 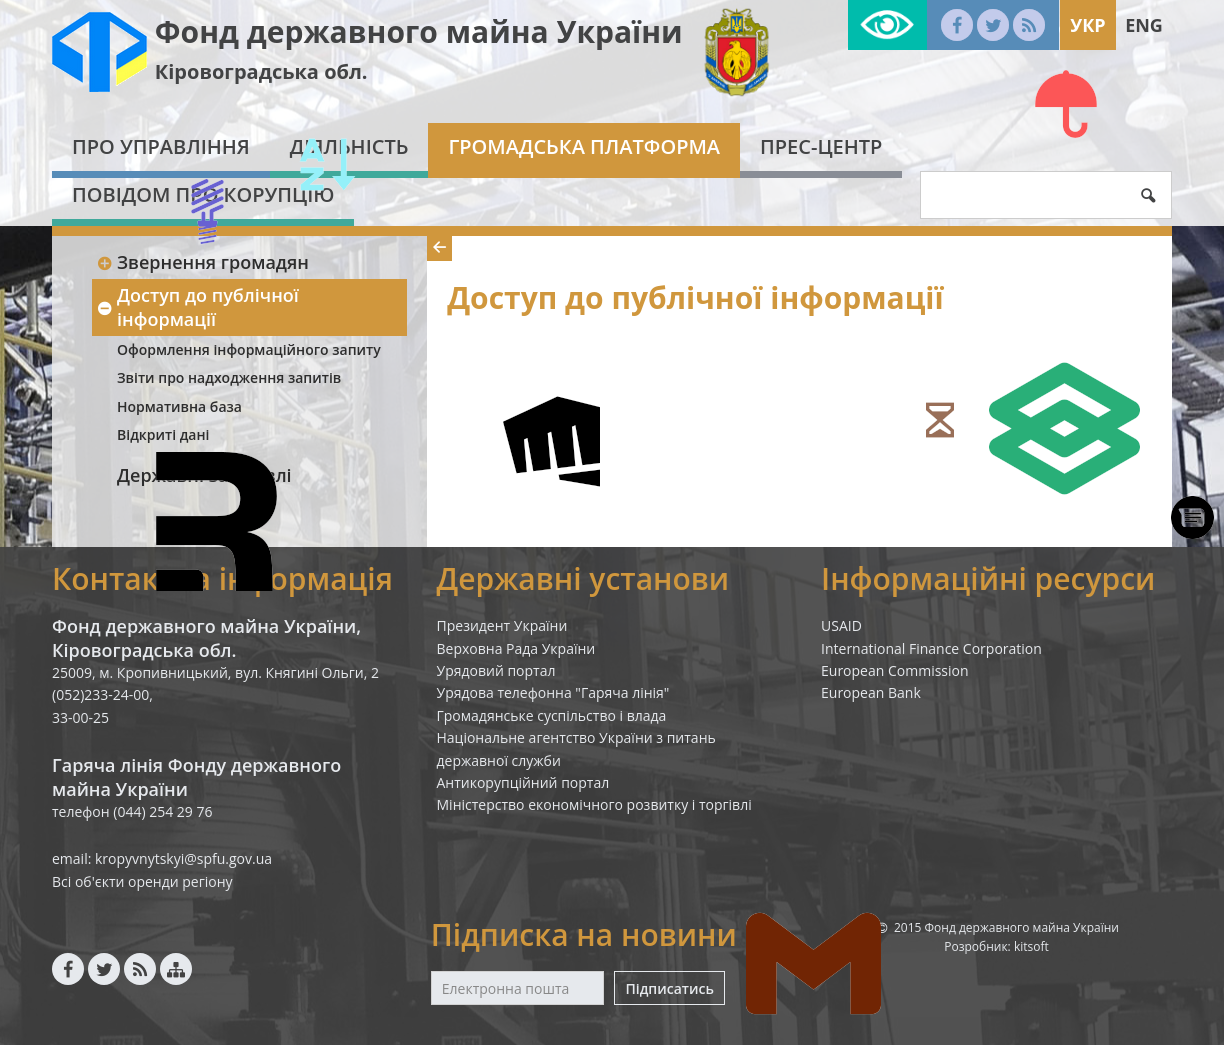 I want to click on remix framework logo, so click(x=216, y=521).